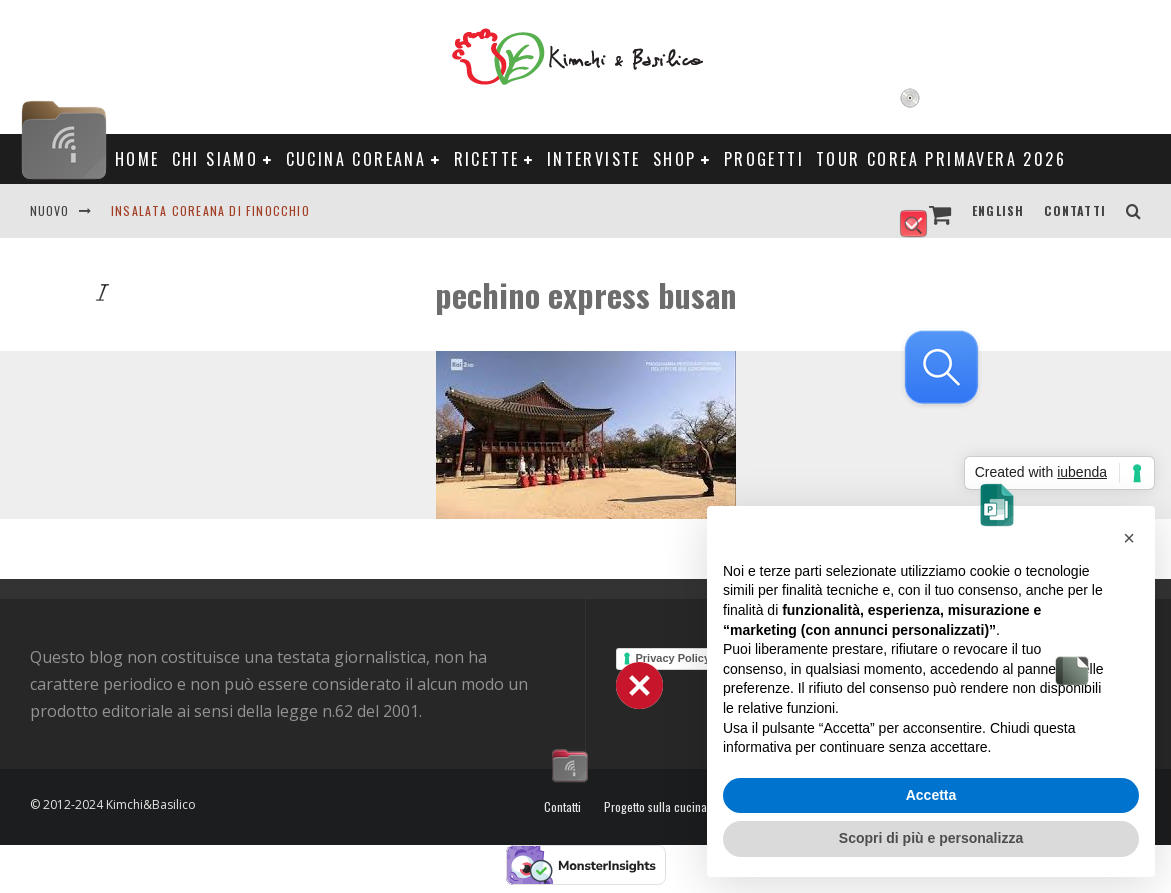 This screenshot has width=1171, height=893. What do you see at coordinates (102, 292) in the screenshot?
I see `apply italic formatting to selected text` at bounding box center [102, 292].